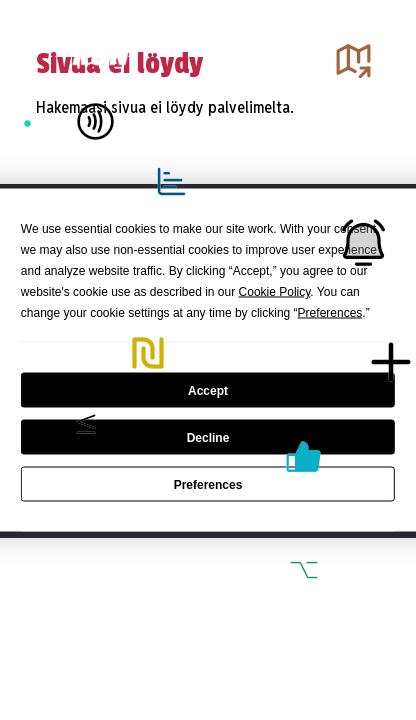  I want to click on indicates an unread notification or new item, so click(27, 123).